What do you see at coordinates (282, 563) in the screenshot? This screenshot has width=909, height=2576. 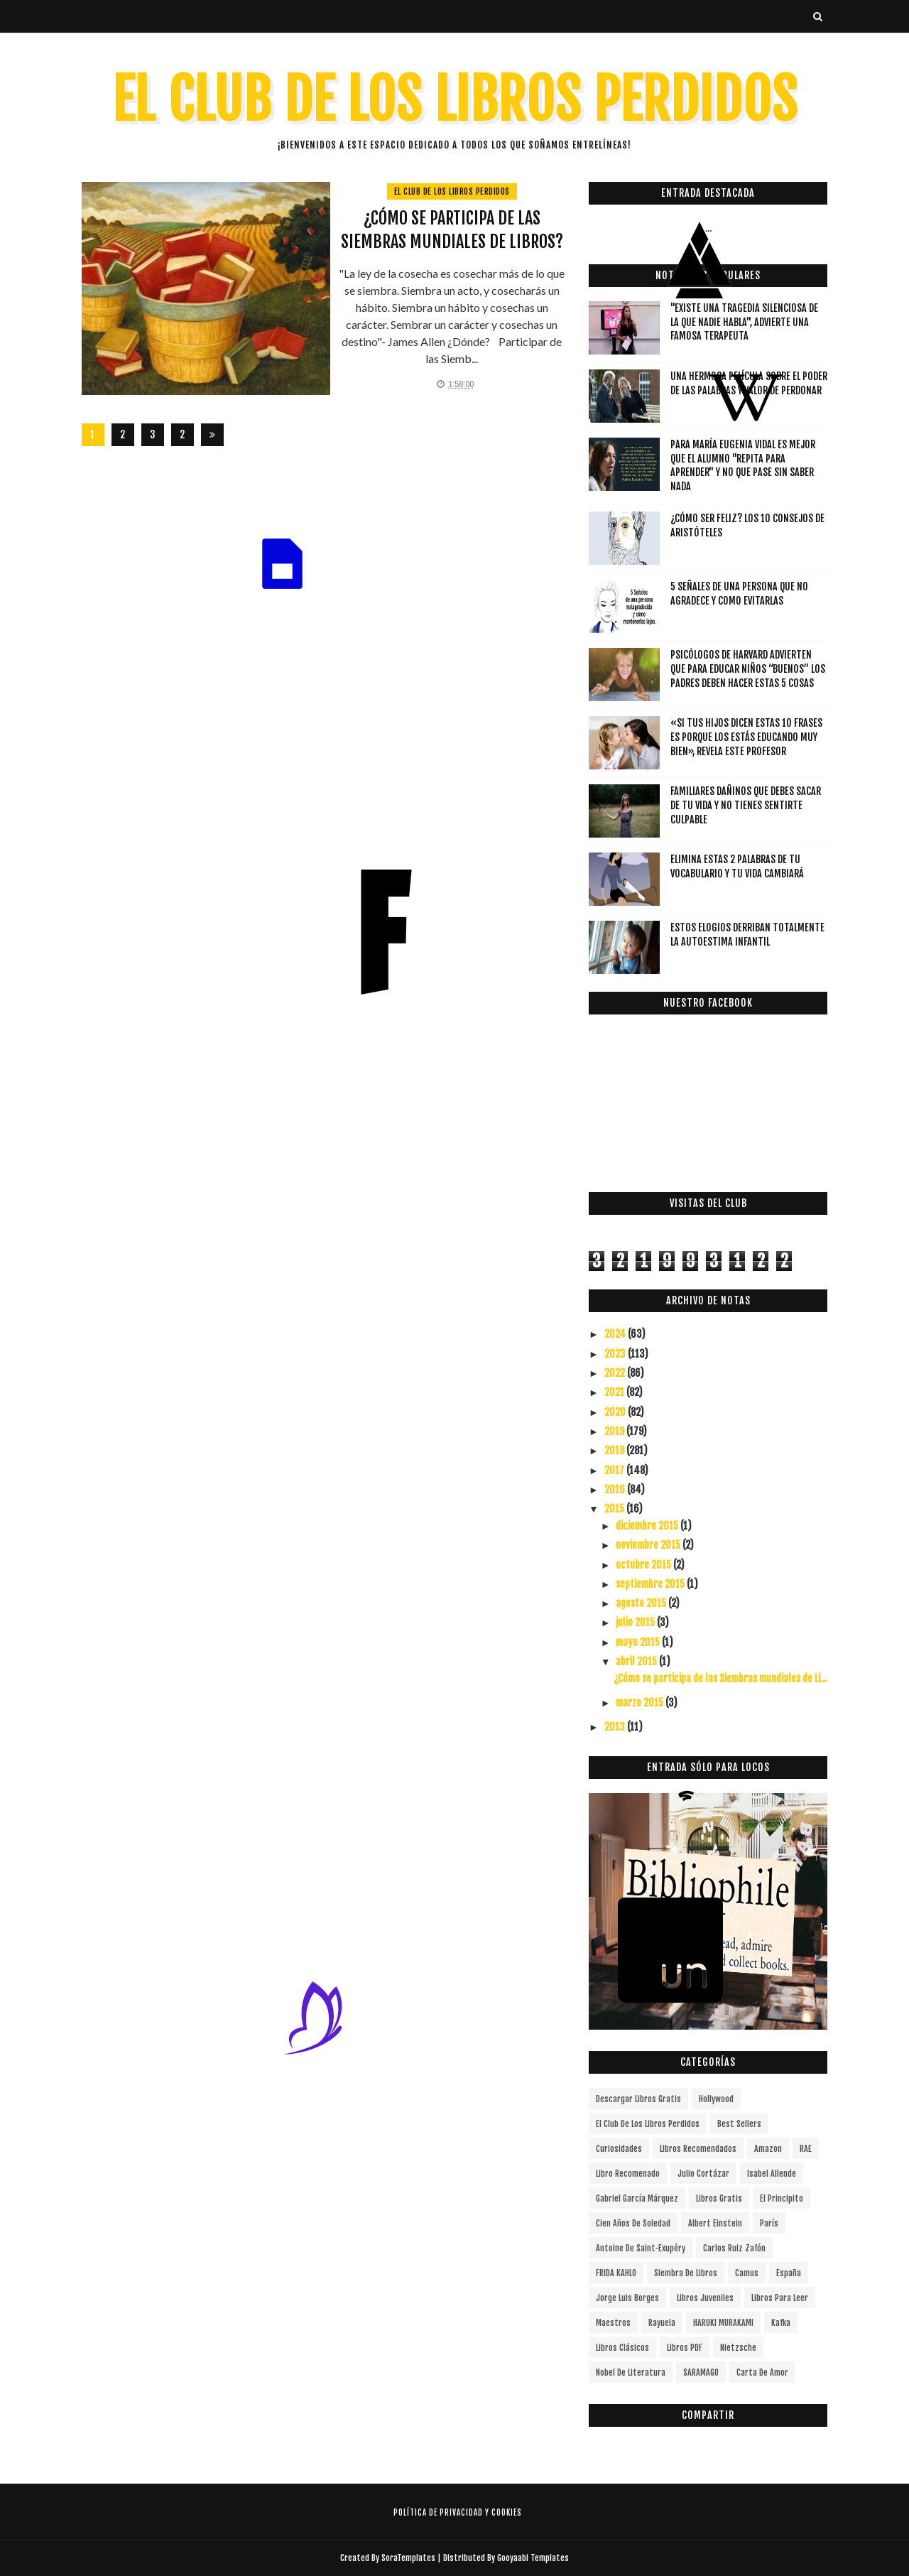 I see `view SIM card information` at bounding box center [282, 563].